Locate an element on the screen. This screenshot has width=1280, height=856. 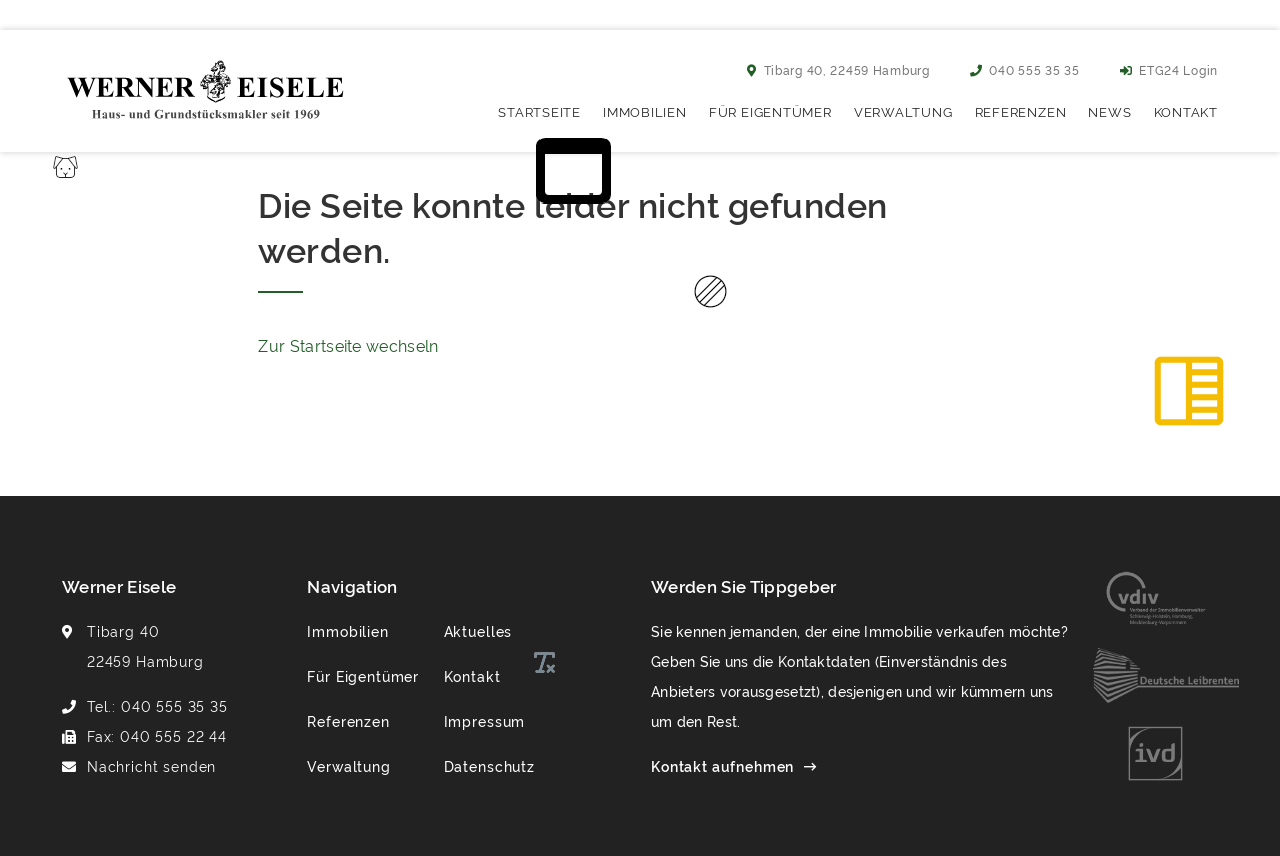
view pet-related content or settings is located at coordinates (65, 167).